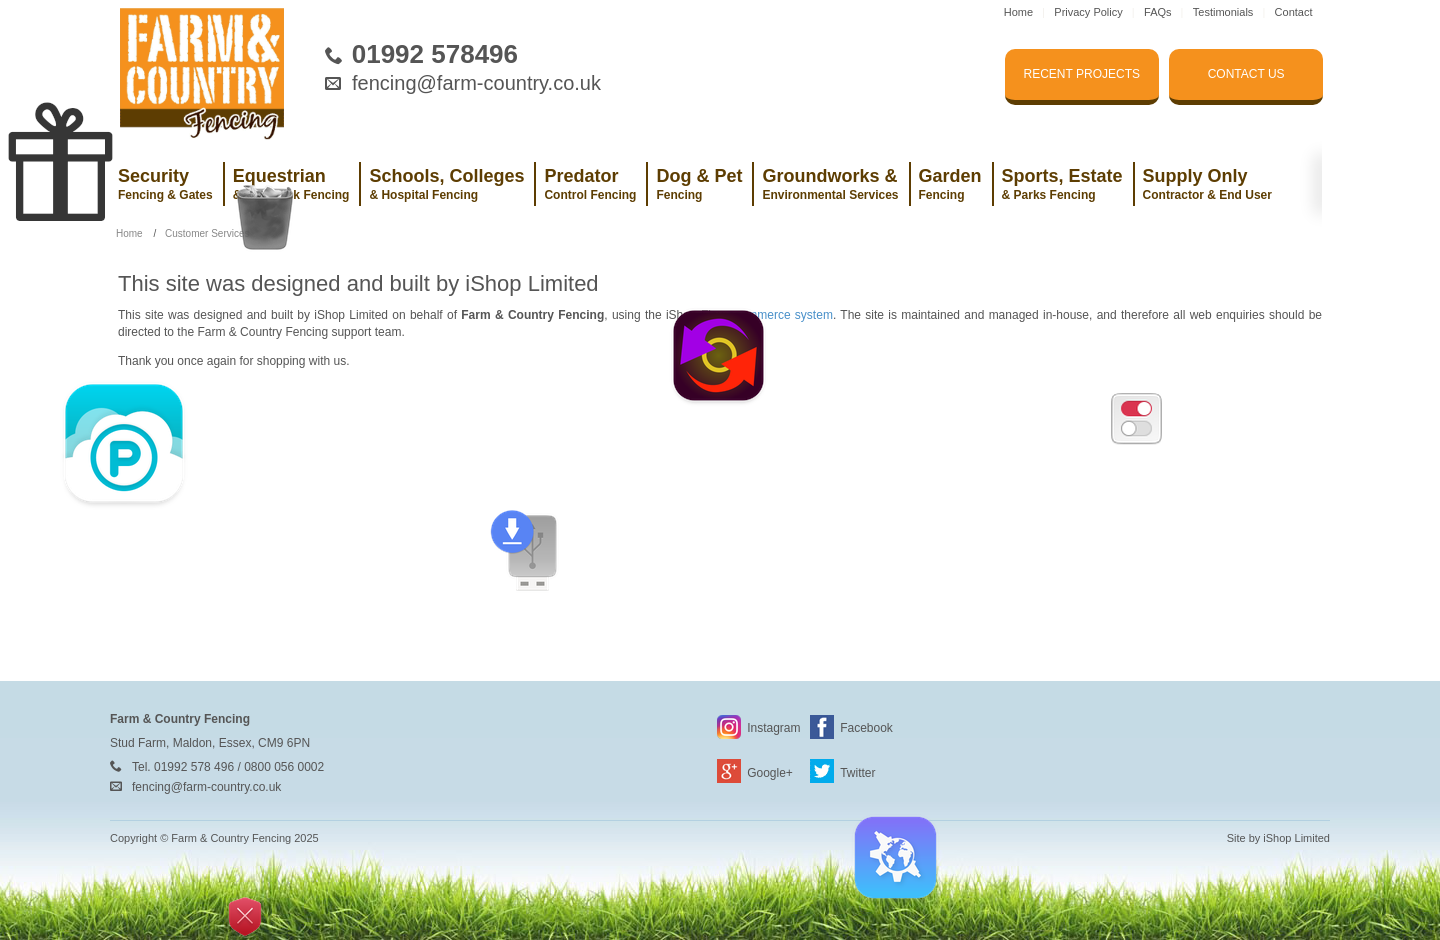  Describe the element at coordinates (245, 918) in the screenshot. I see `indicates low or weak security status` at that location.